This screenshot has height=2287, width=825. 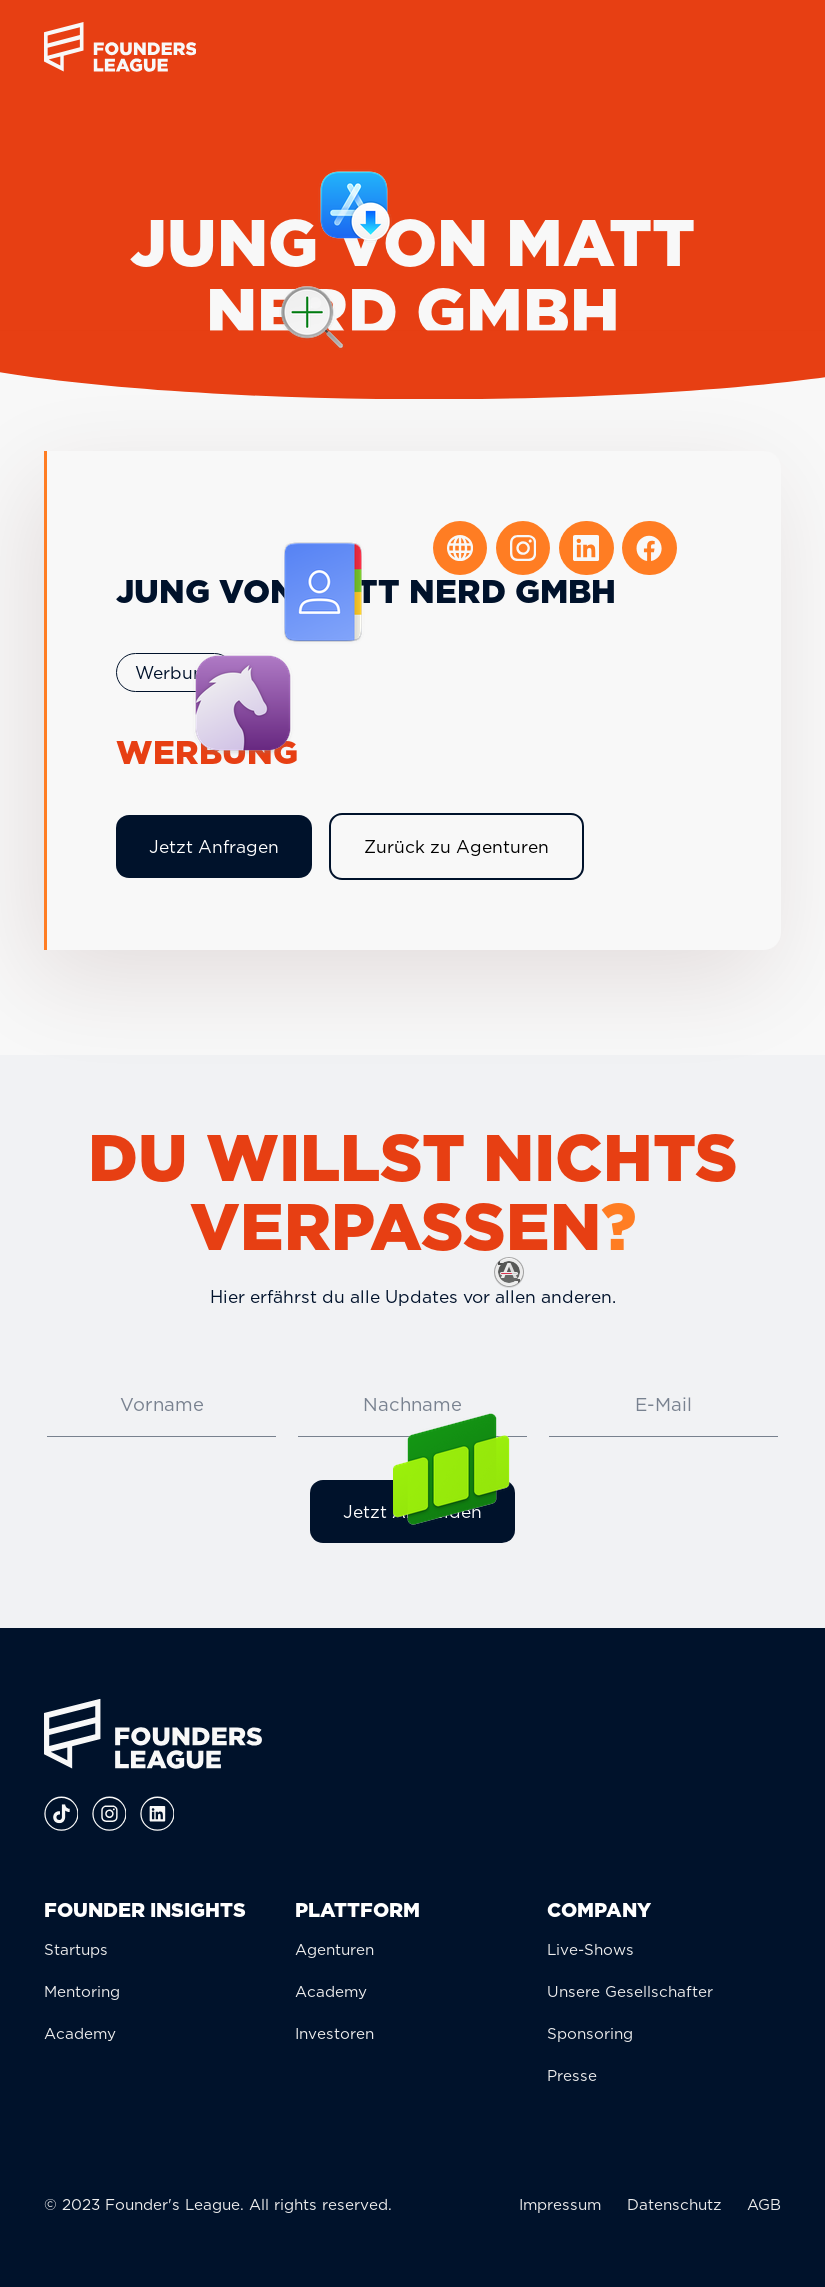 I want to click on open the software updater application, so click(x=509, y=1272).